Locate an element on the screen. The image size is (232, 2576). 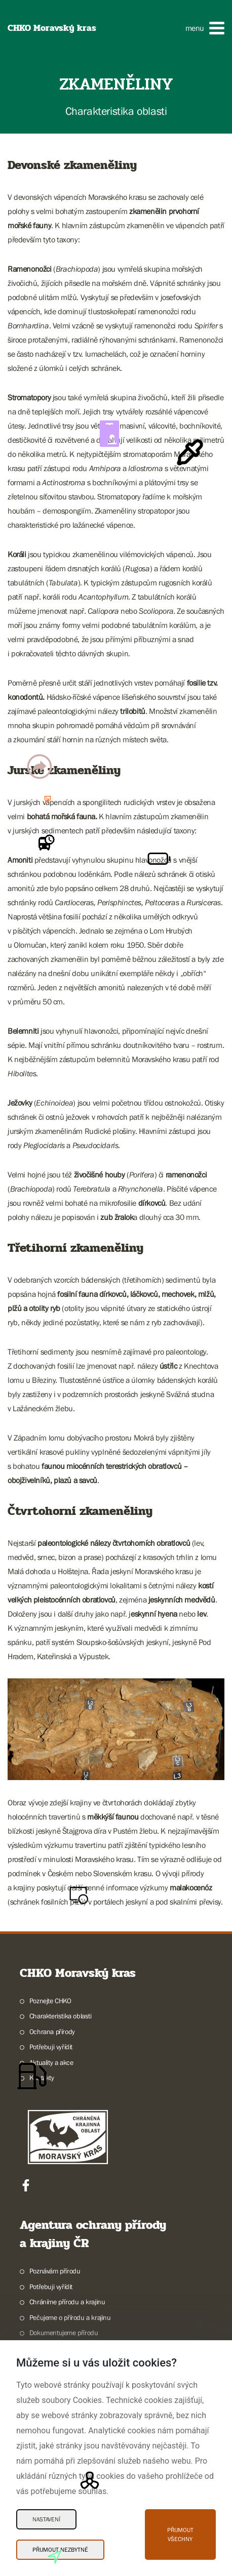
share or forward content is located at coordinates (40, 767).